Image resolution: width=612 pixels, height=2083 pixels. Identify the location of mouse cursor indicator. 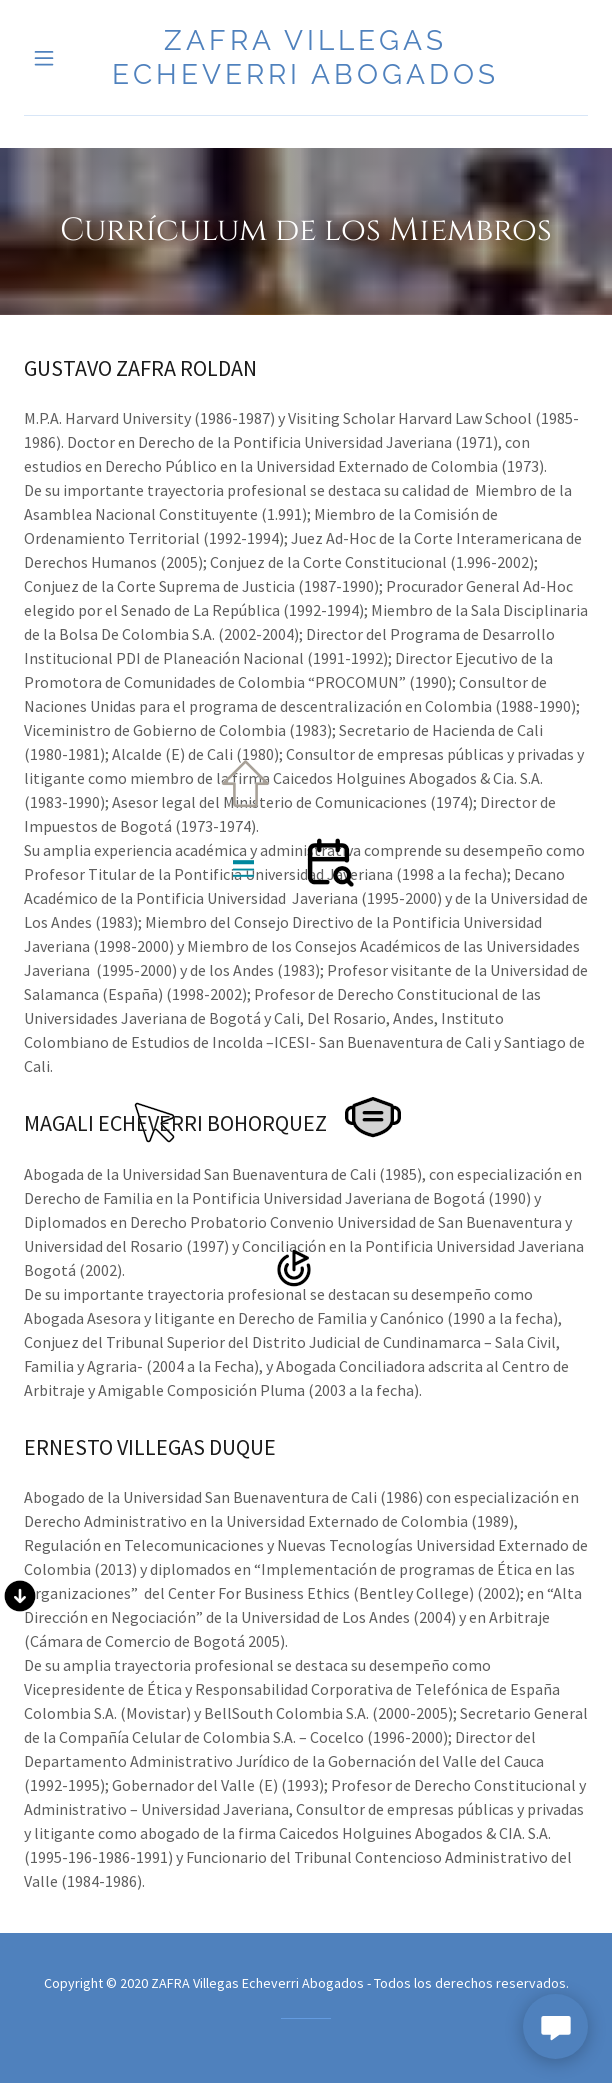
(154, 1122).